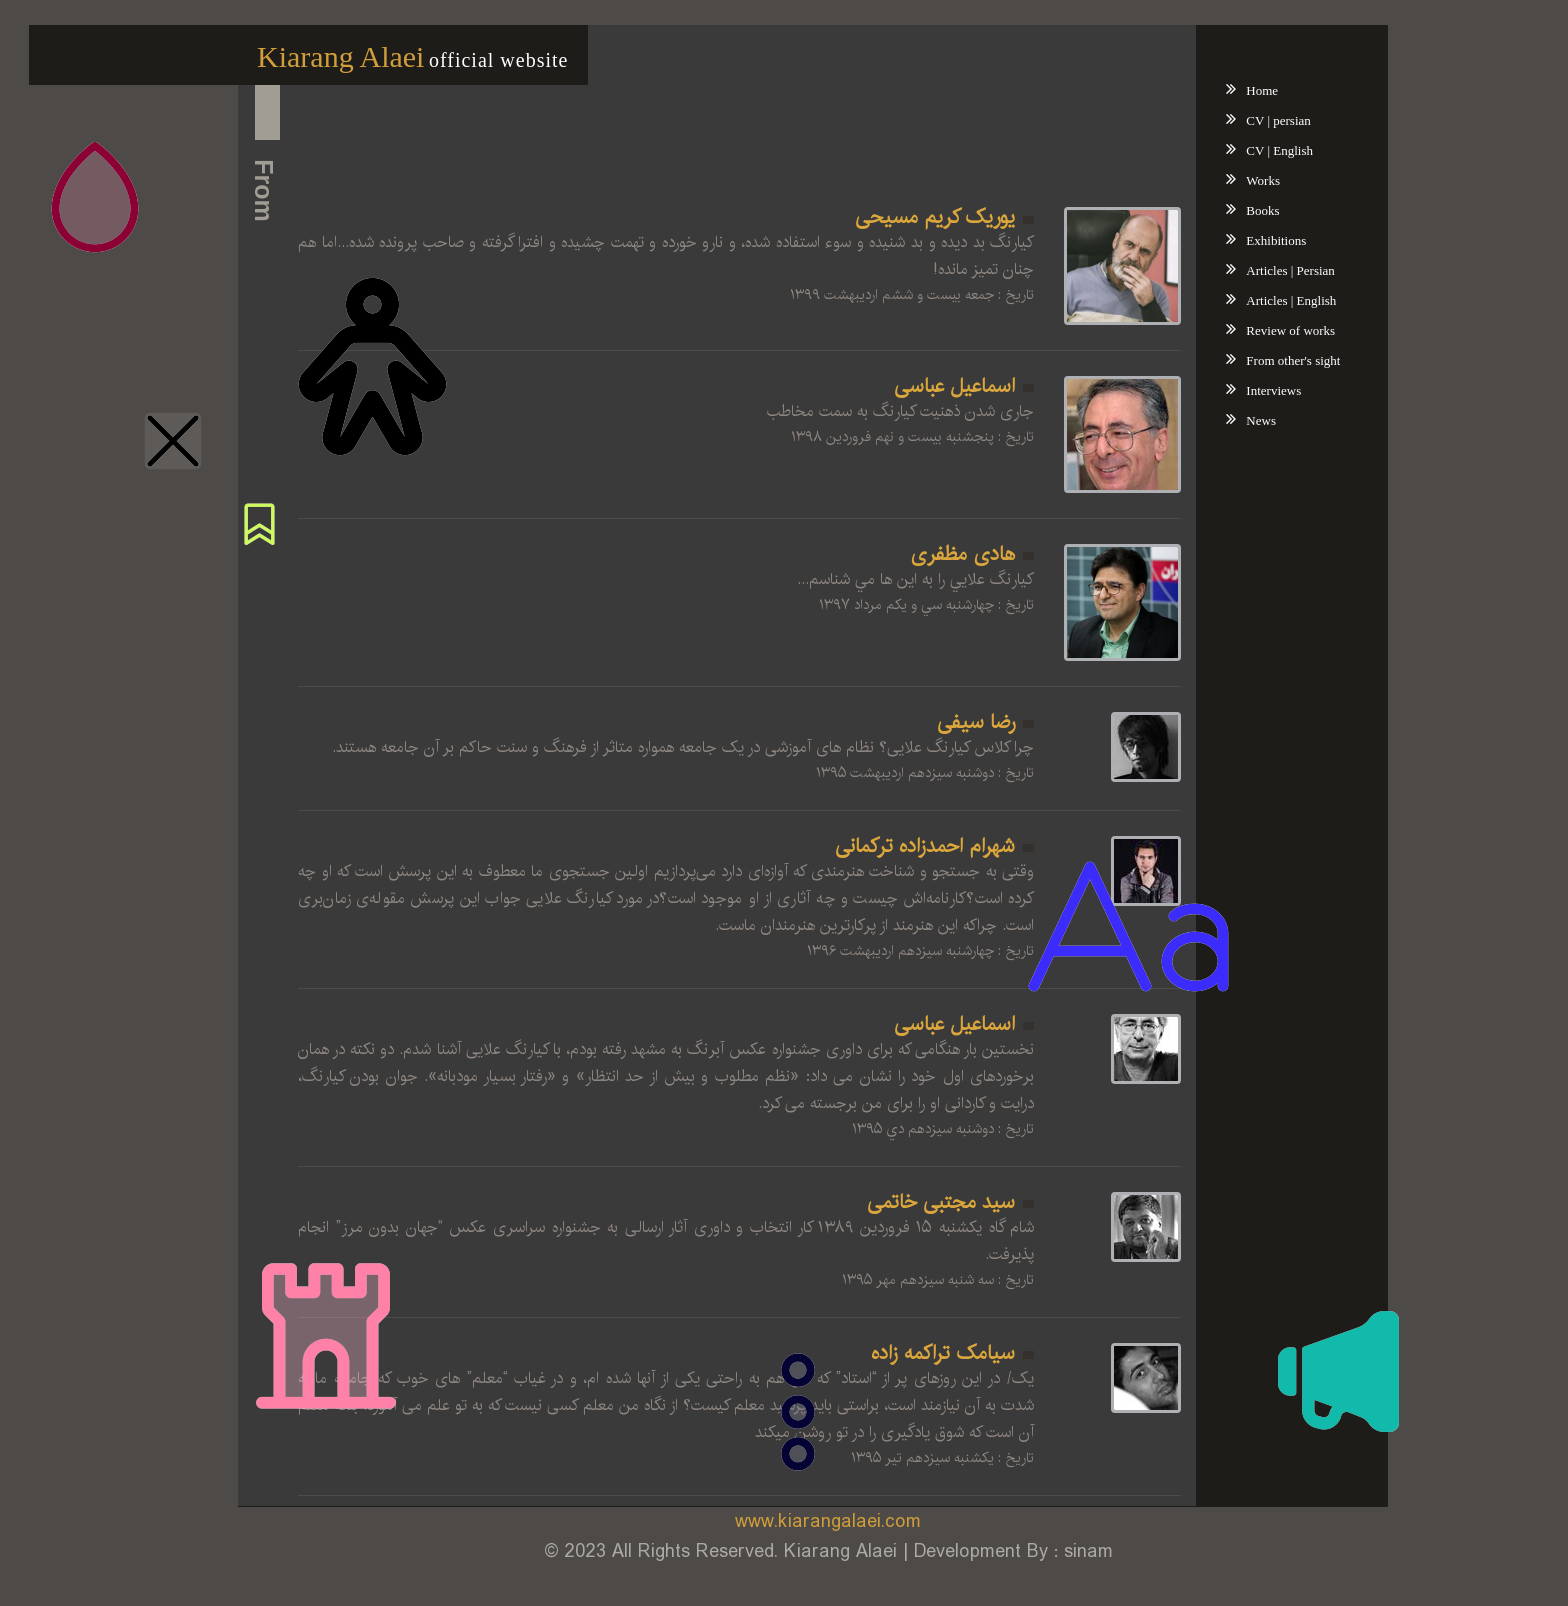 This screenshot has height=1606, width=1568. Describe the element at coordinates (95, 201) in the screenshot. I see `indicates water or liquid-related feature` at that location.